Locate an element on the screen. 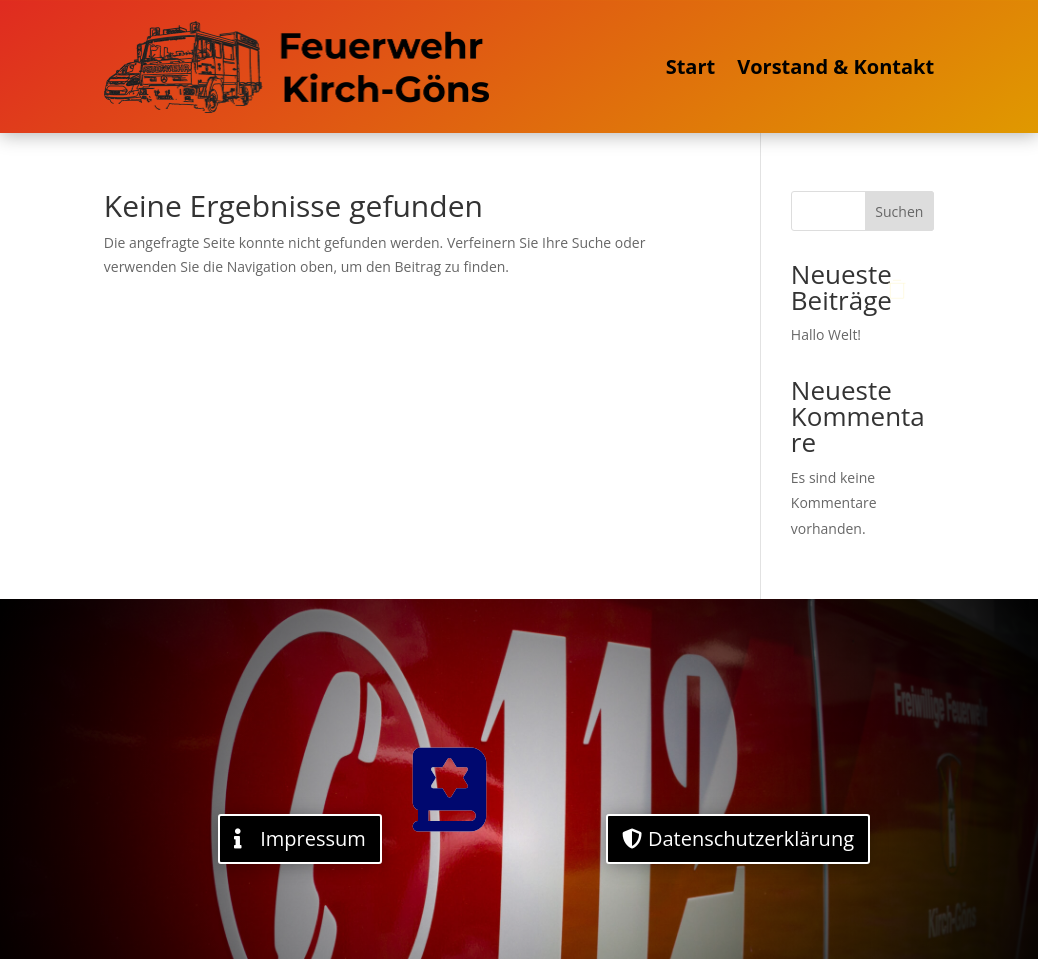 The width and height of the screenshot is (1038, 959). access Jewish religious texts or scriptures is located at coordinates (449, 789).